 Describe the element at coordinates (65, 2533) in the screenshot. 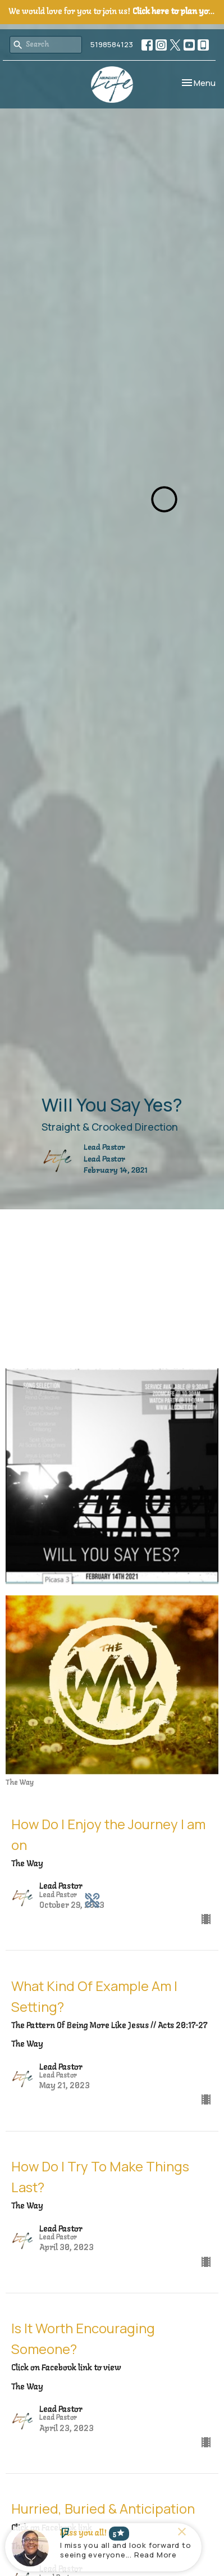

I see `open foursquare app` at that location.